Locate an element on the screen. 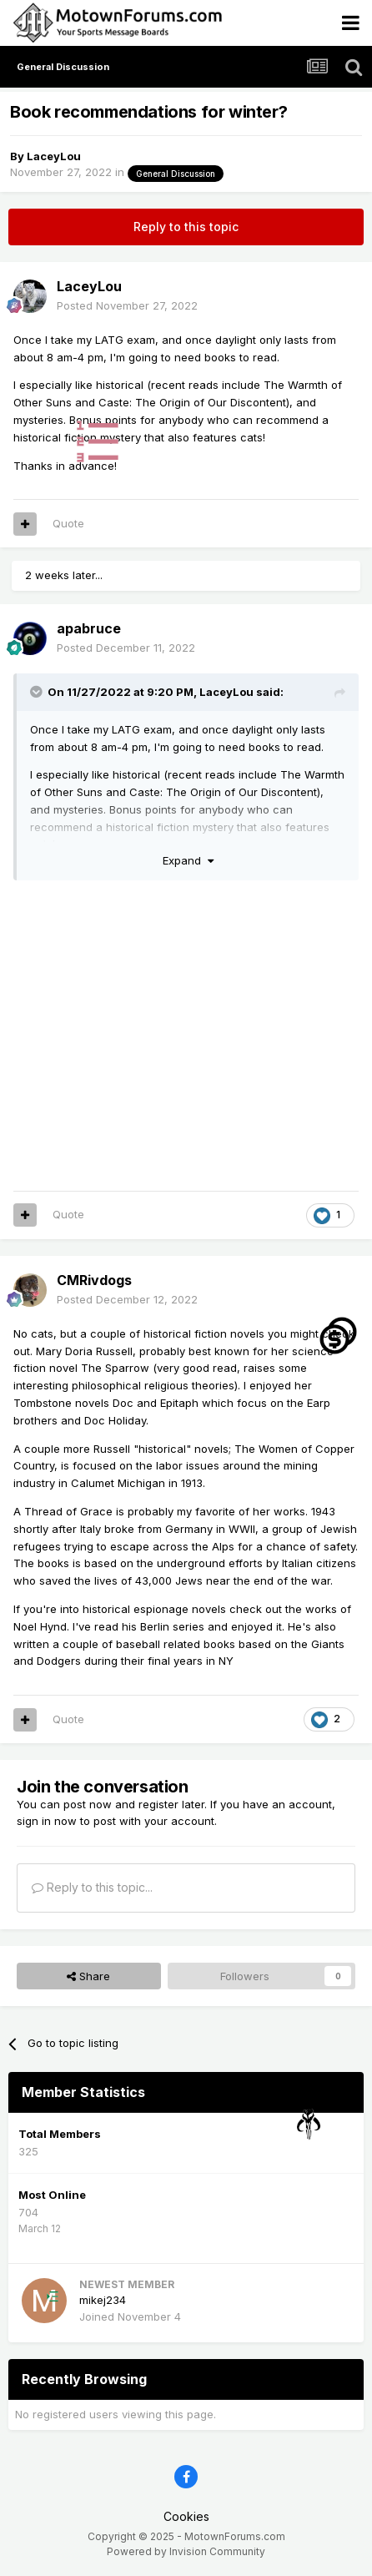 This screenshot has height=2576, width=372. view your coin balance or currency is located at coordinates (338, 1335).